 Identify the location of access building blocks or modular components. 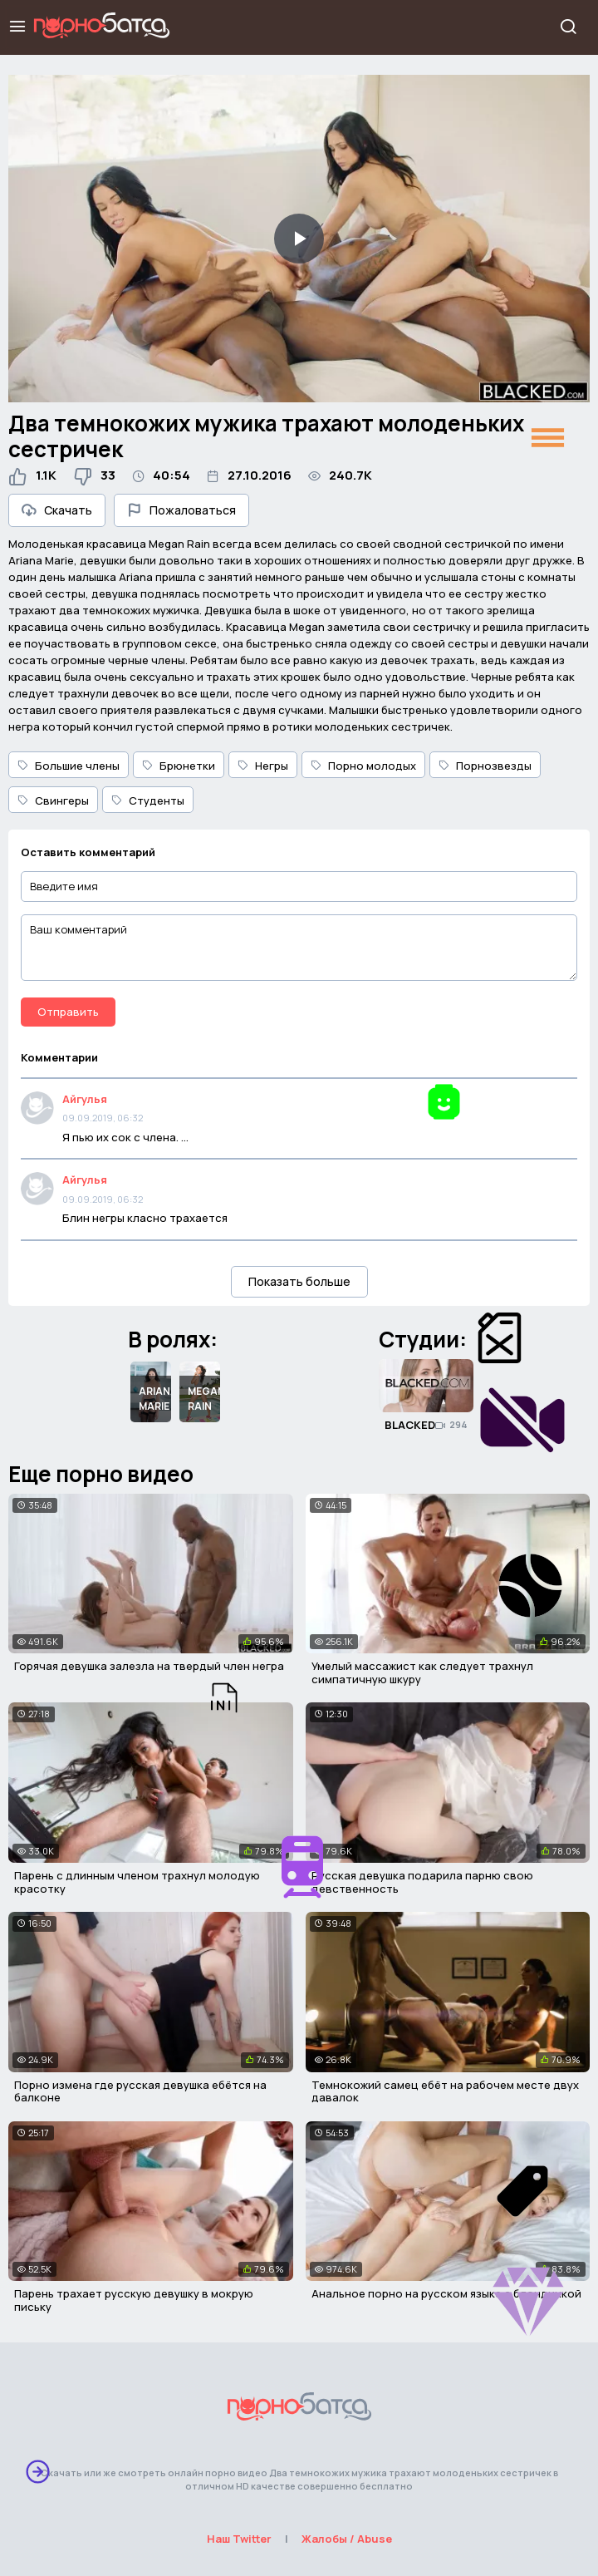
(444, 1101).